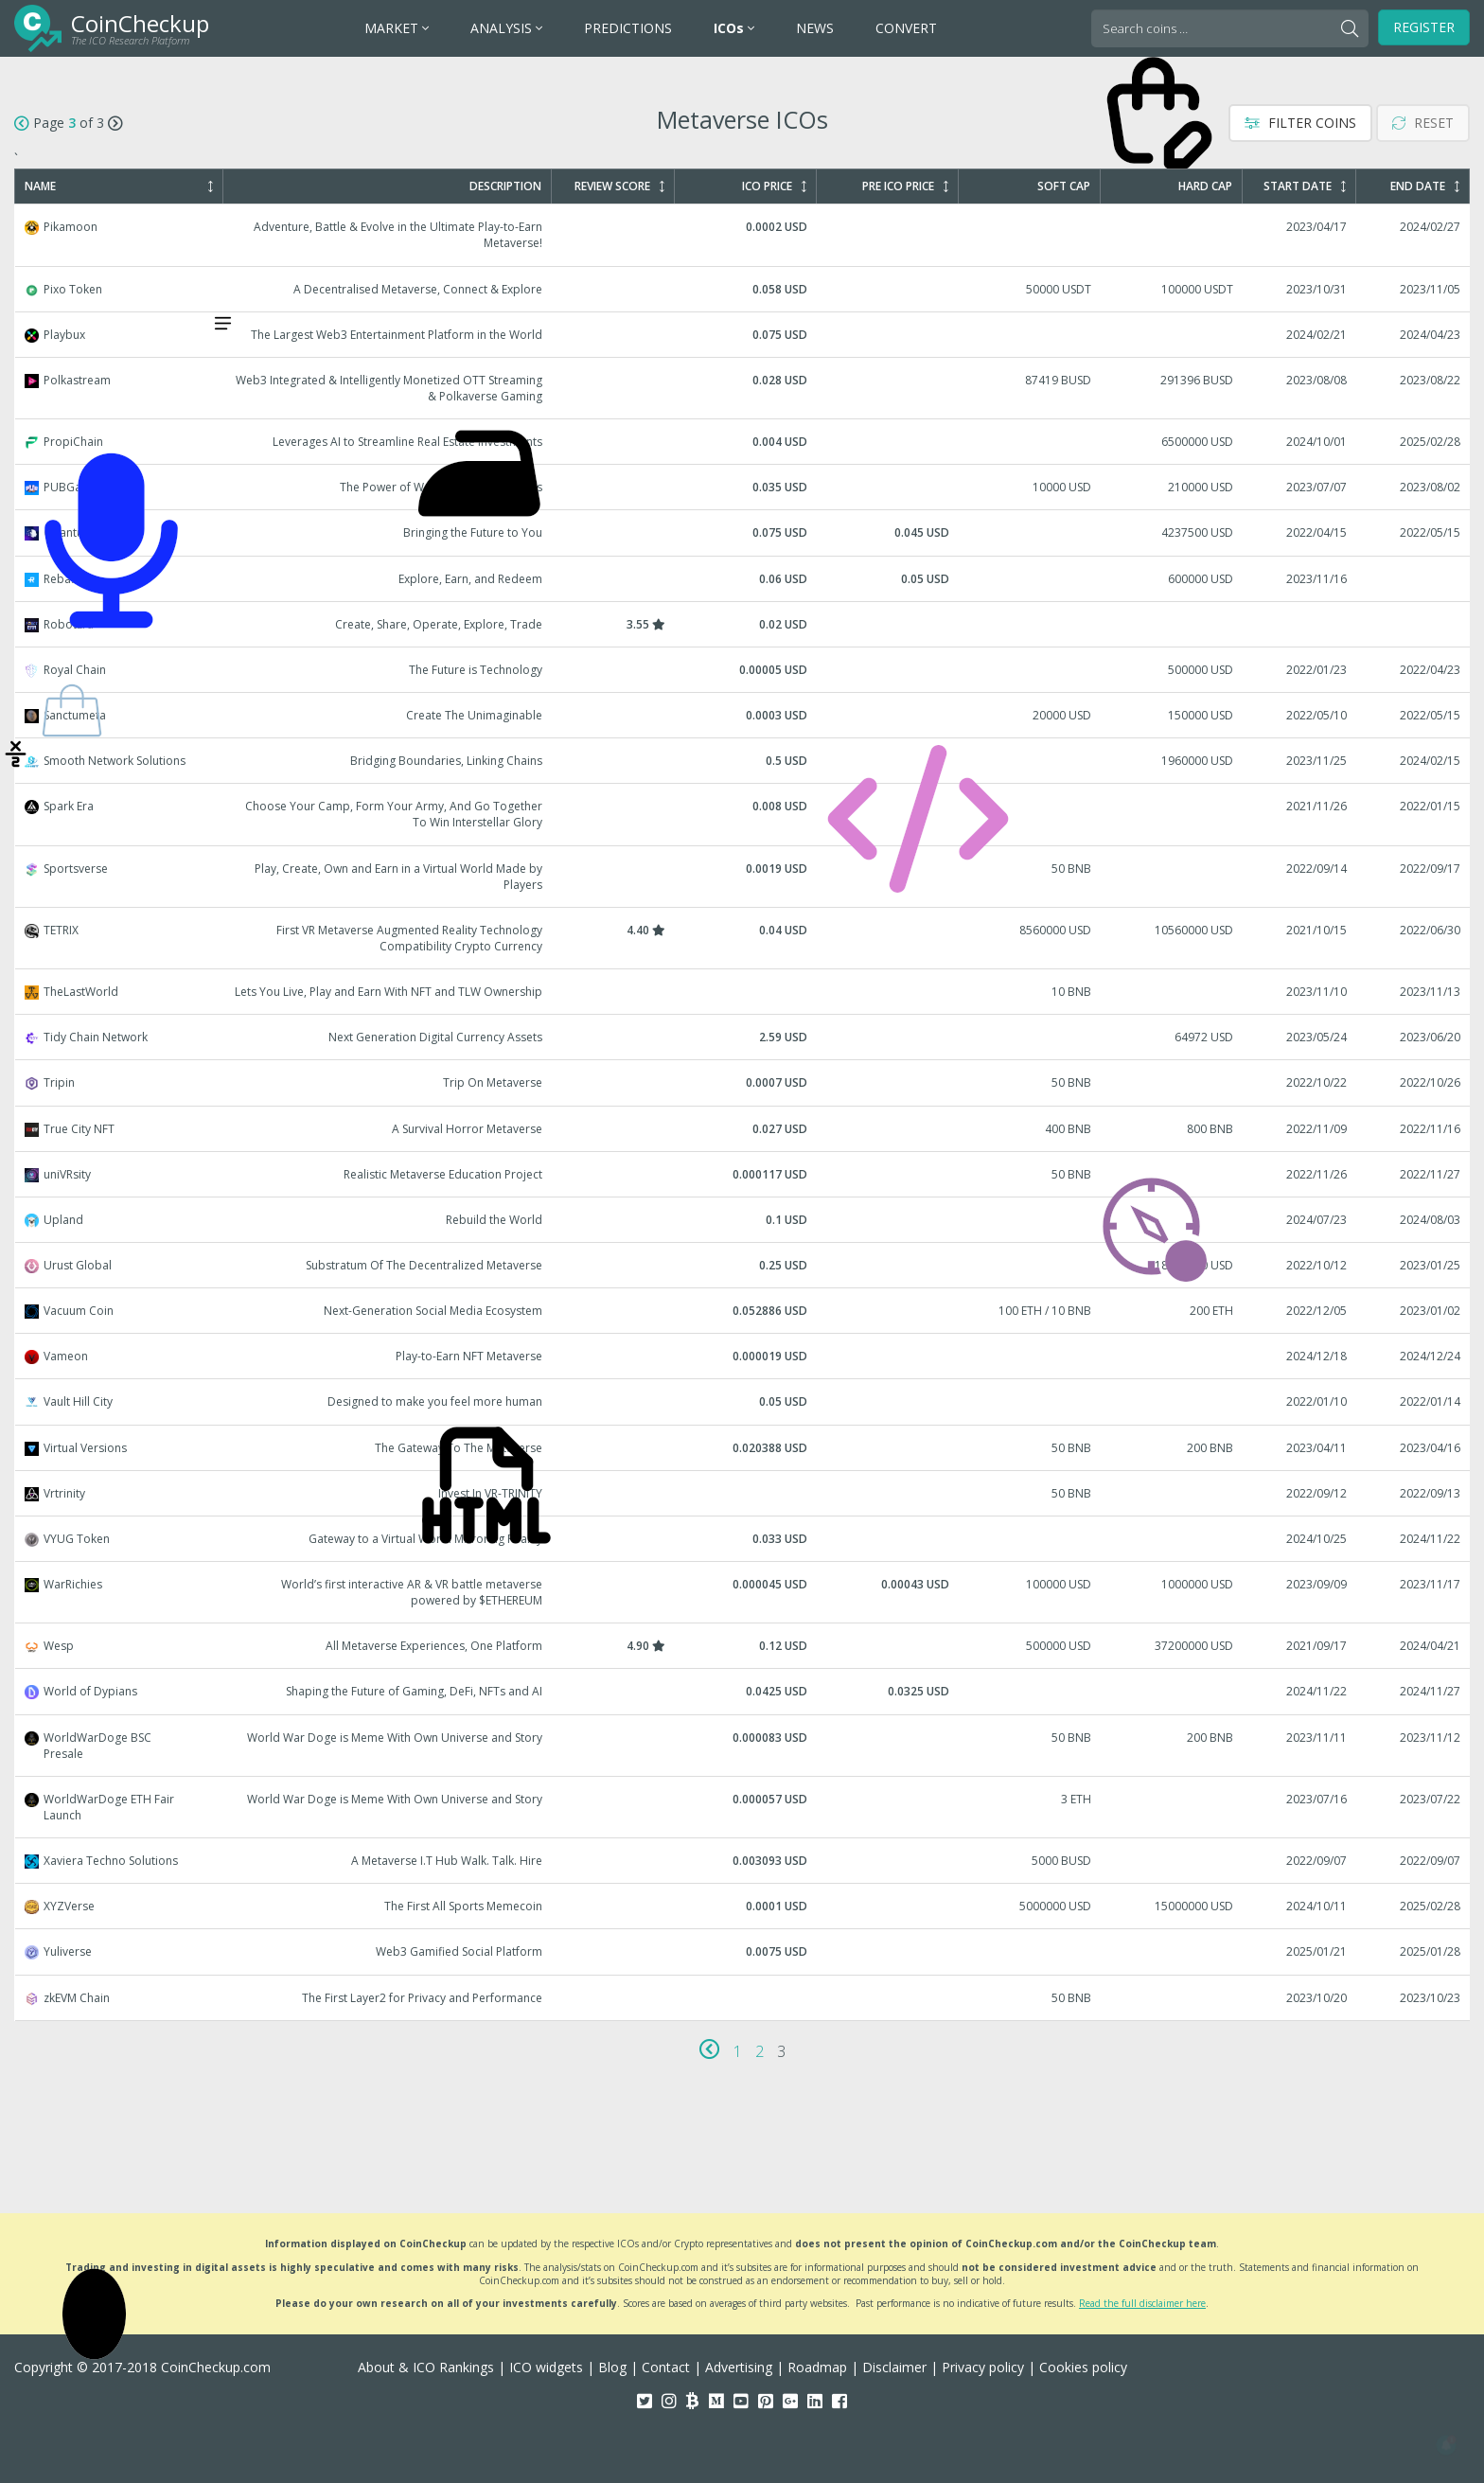 The image size is (1484, 2483). I want to click on perform division calculation, so click(15, 754).